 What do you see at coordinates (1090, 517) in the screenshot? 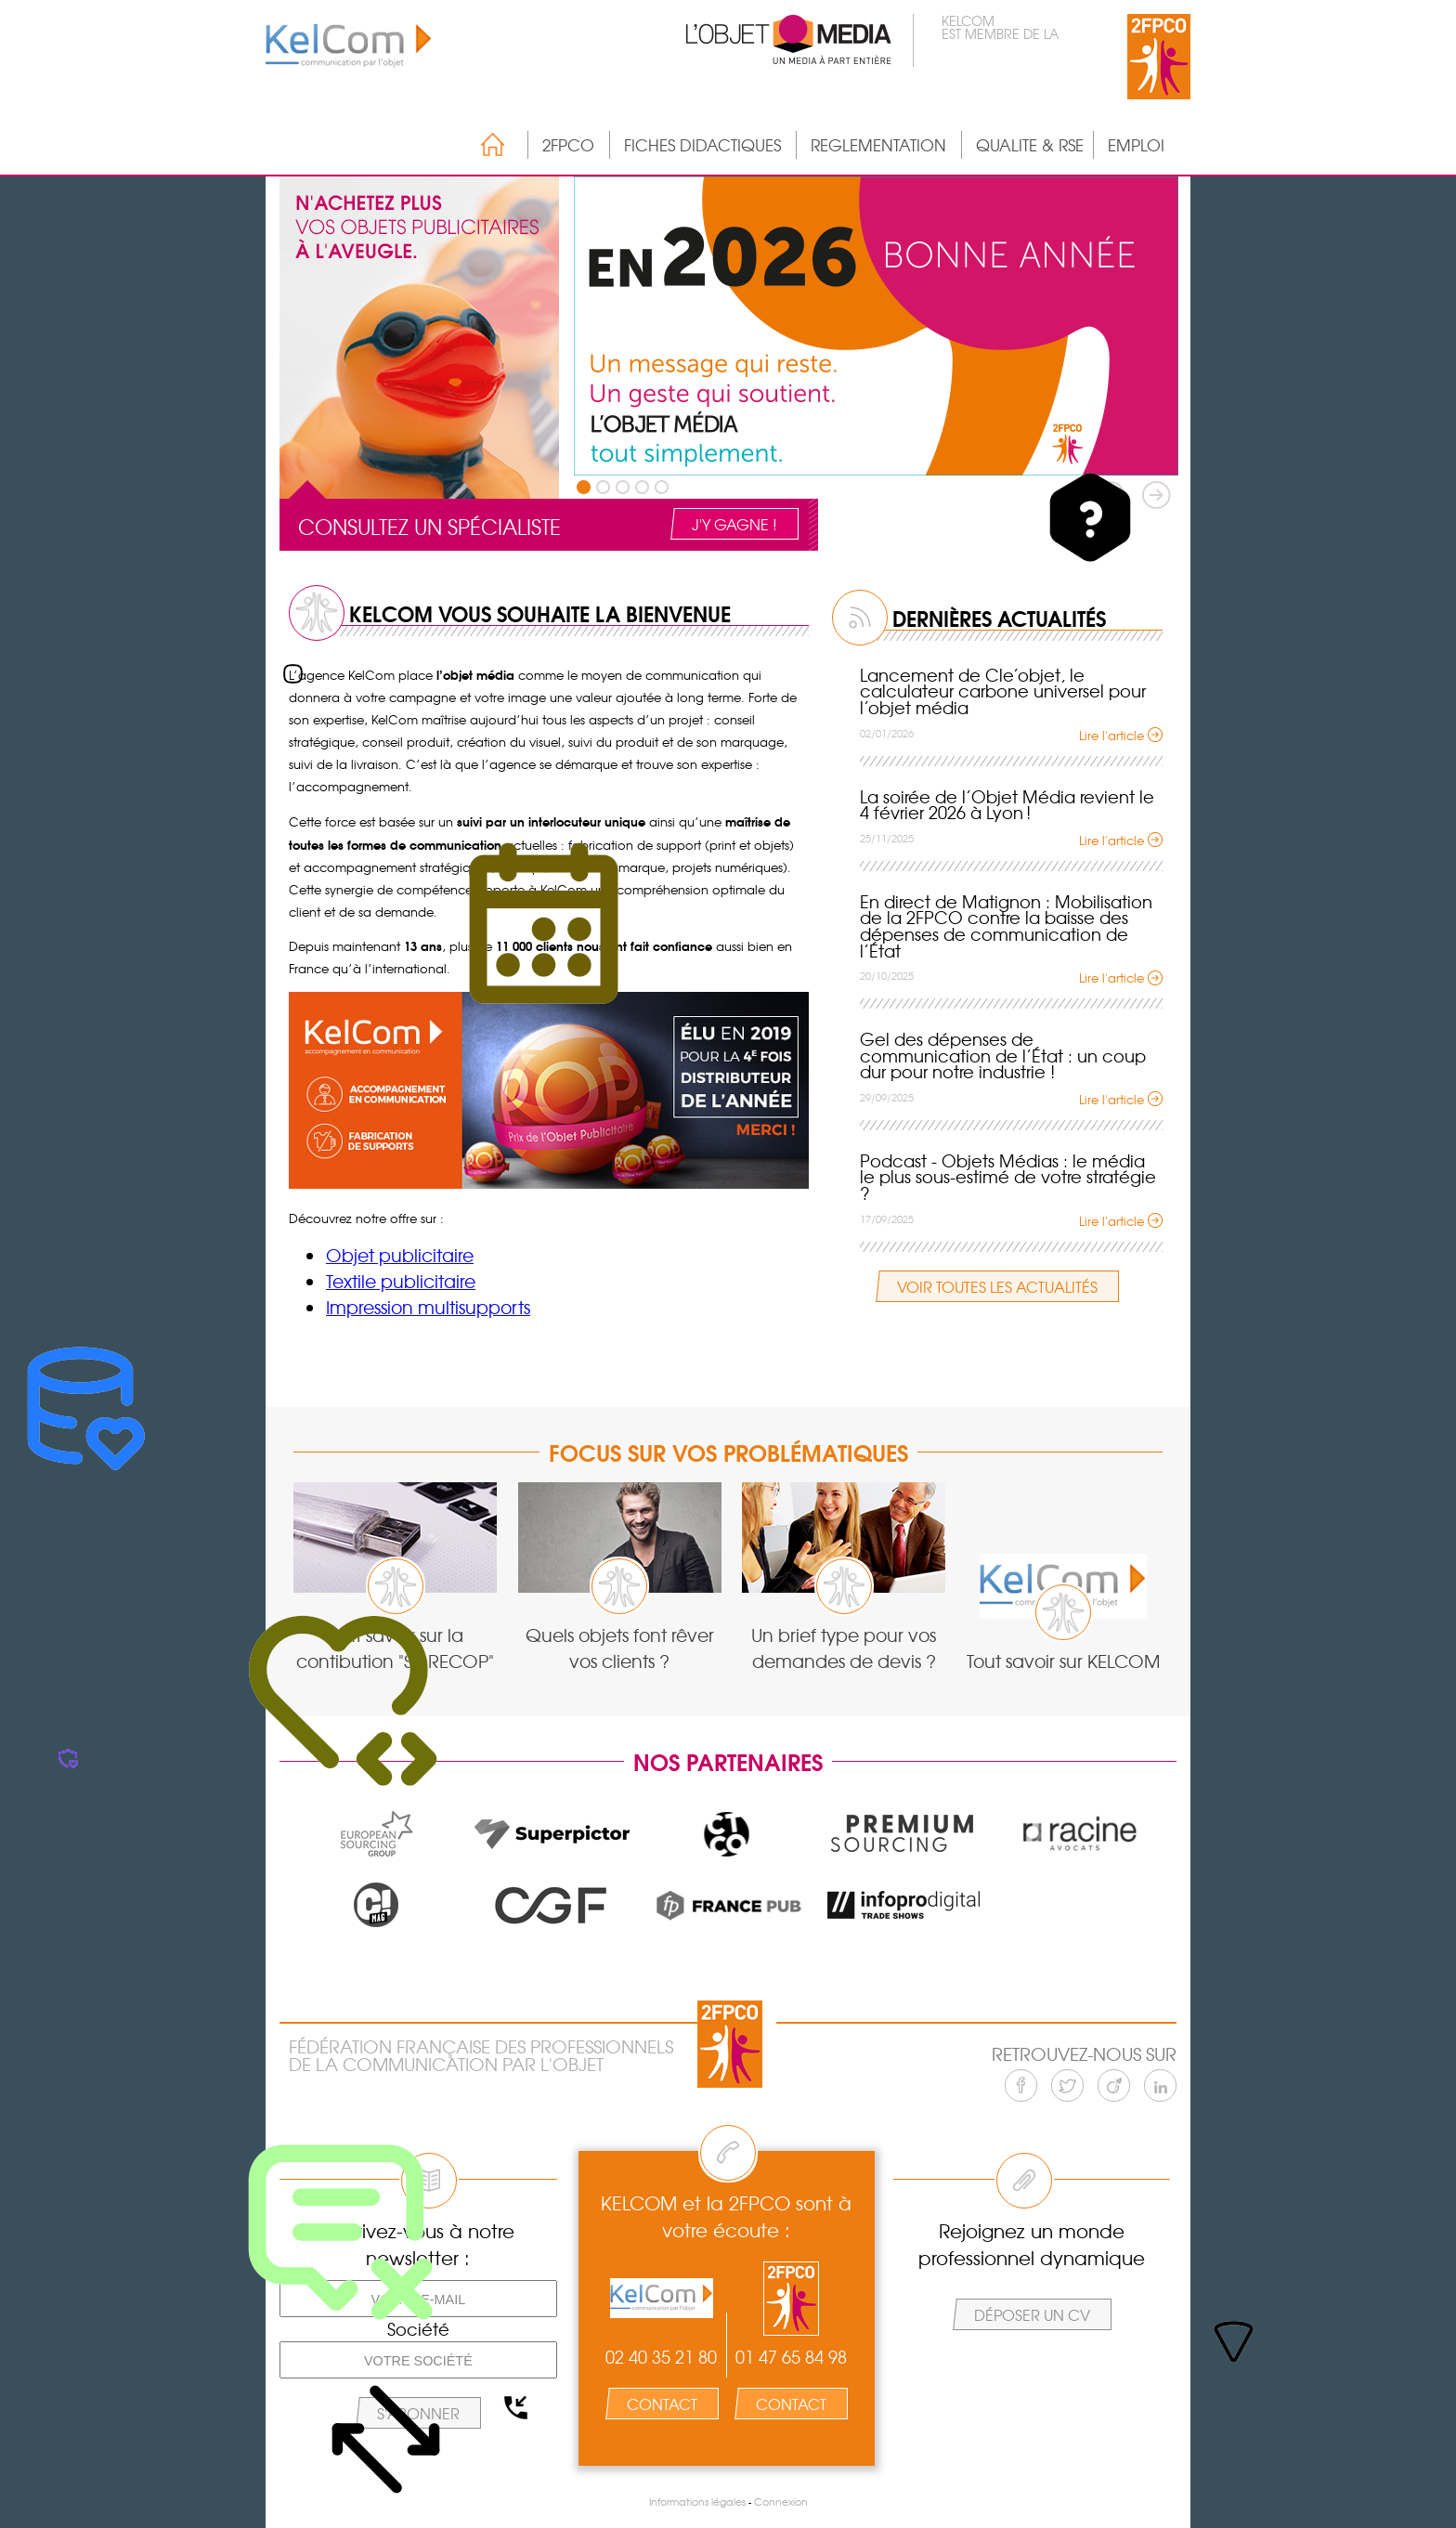
I see `access help or support options` at bounding box center [1090, 517].